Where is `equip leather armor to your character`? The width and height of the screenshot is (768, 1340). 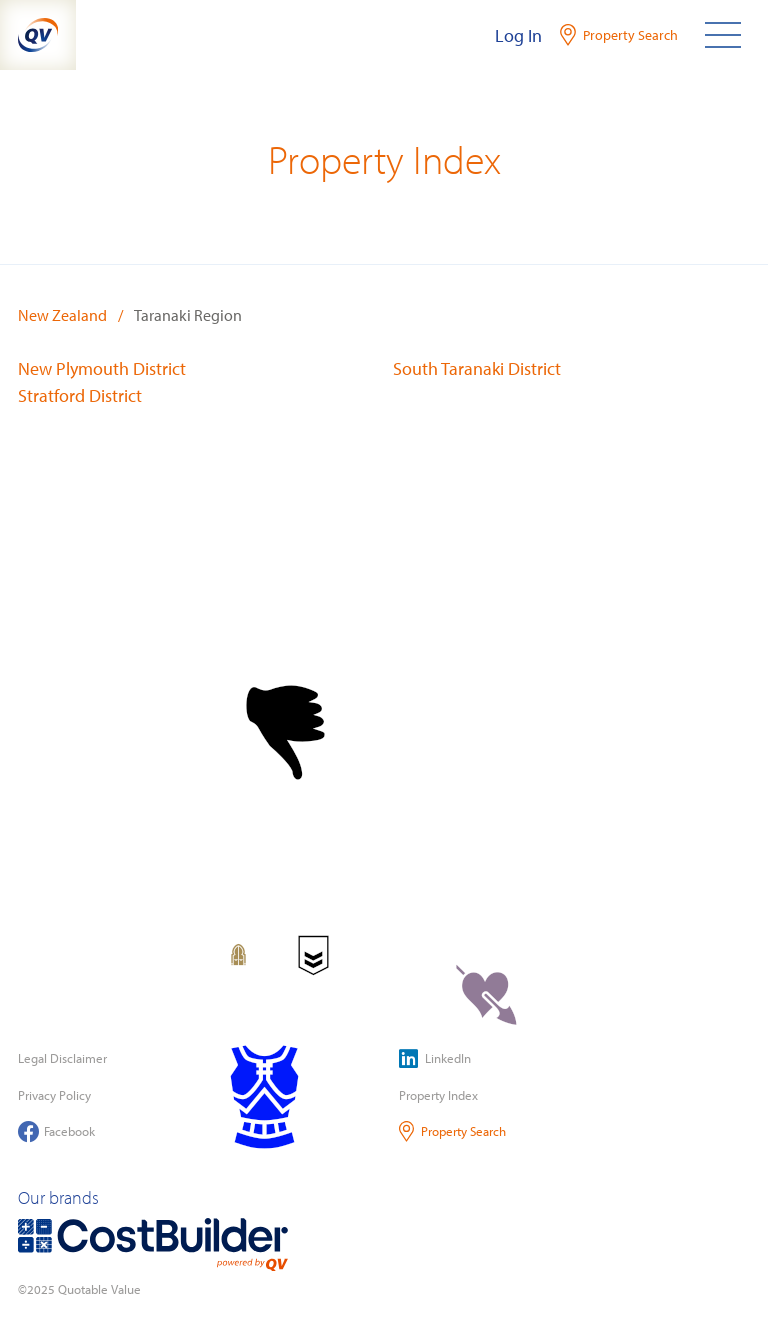 equip leather armor to your character is located at coordinates (264, 1095).